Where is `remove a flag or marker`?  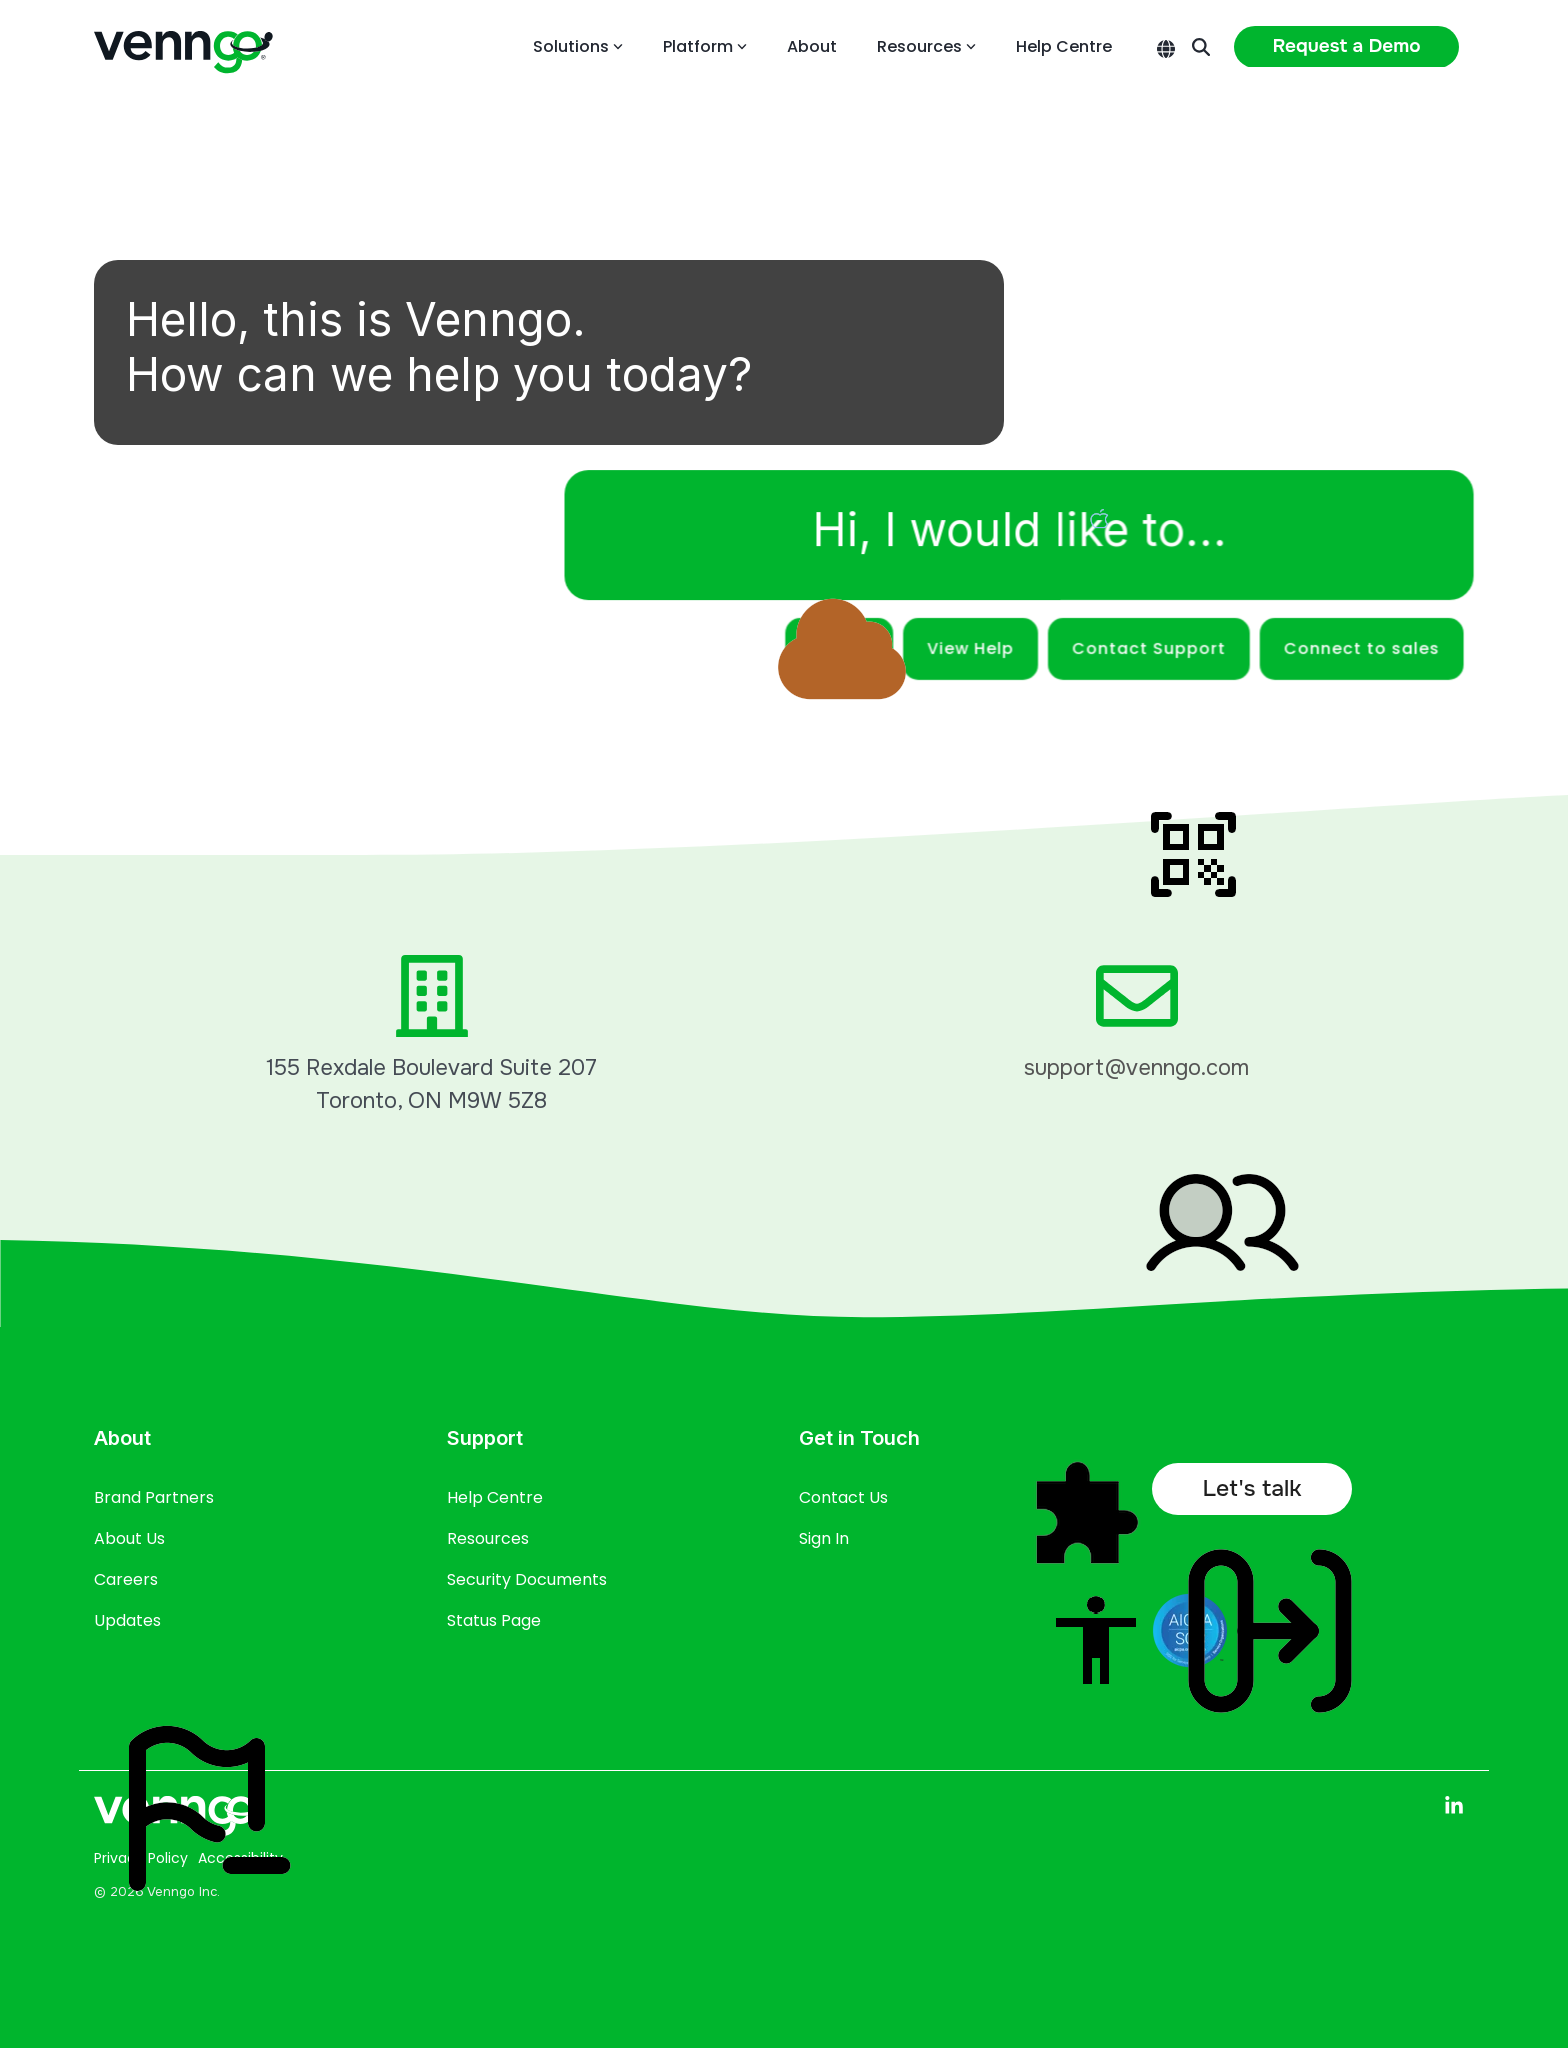
remove a flag or marker is located at coordinates (197, 1806).